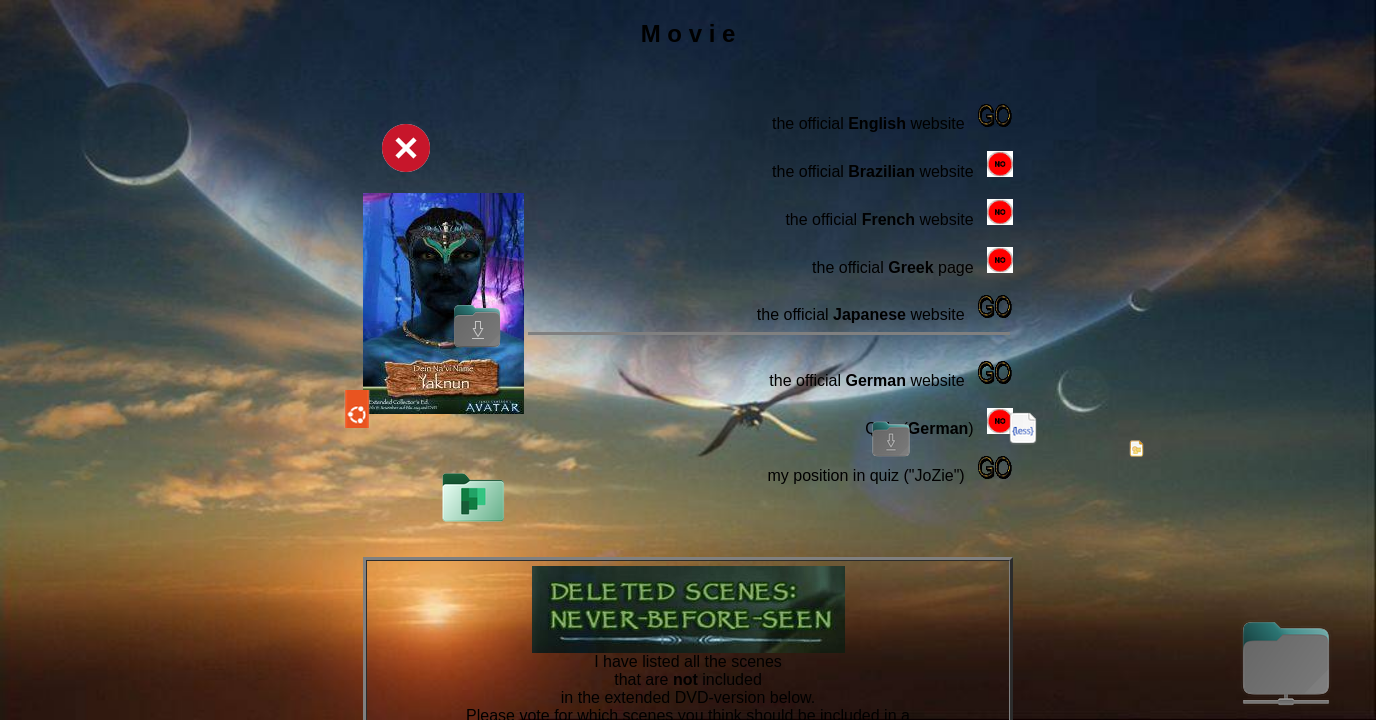 The image size is (1376, 720). Describe the element at coordinates (1023, 428) in the screenshot. I see `a LESS stylesheet file` at that location.